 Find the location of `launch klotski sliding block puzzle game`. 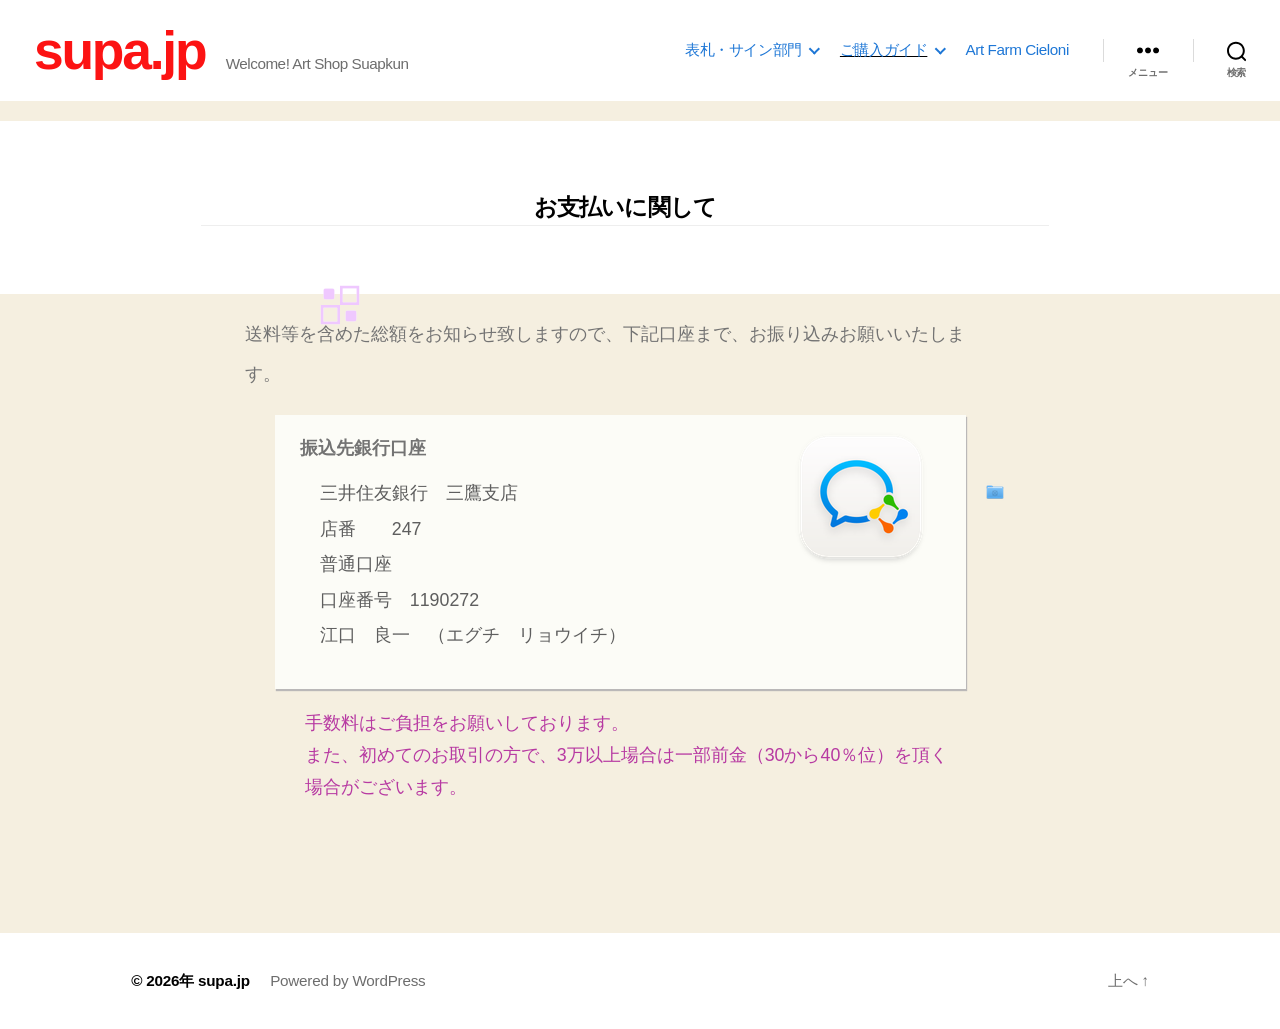

launch klotski sliding block puzzle game is located at coordinates (340, 305).